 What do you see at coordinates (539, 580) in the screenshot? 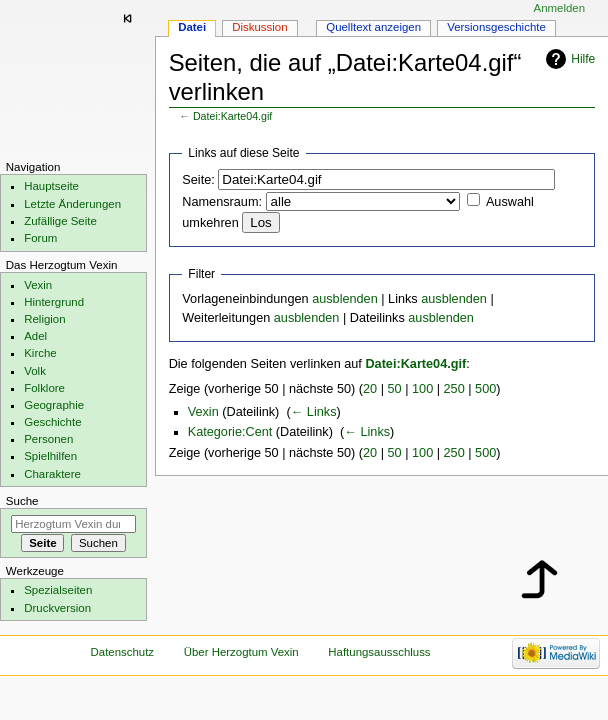
I see `navigate forward and up in a hierarchy` at bounding box center [539, 580].